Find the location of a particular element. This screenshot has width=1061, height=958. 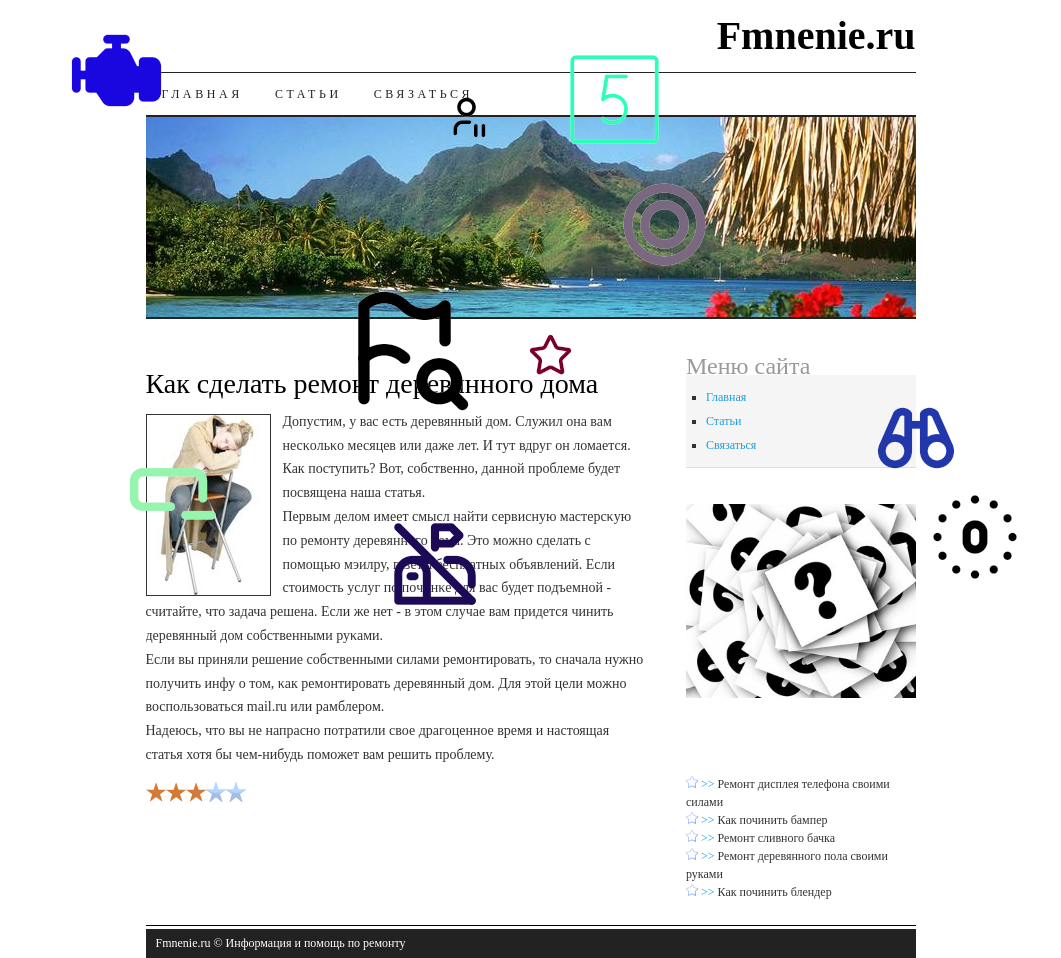

search flagged items is located at coordinates (404, 346).